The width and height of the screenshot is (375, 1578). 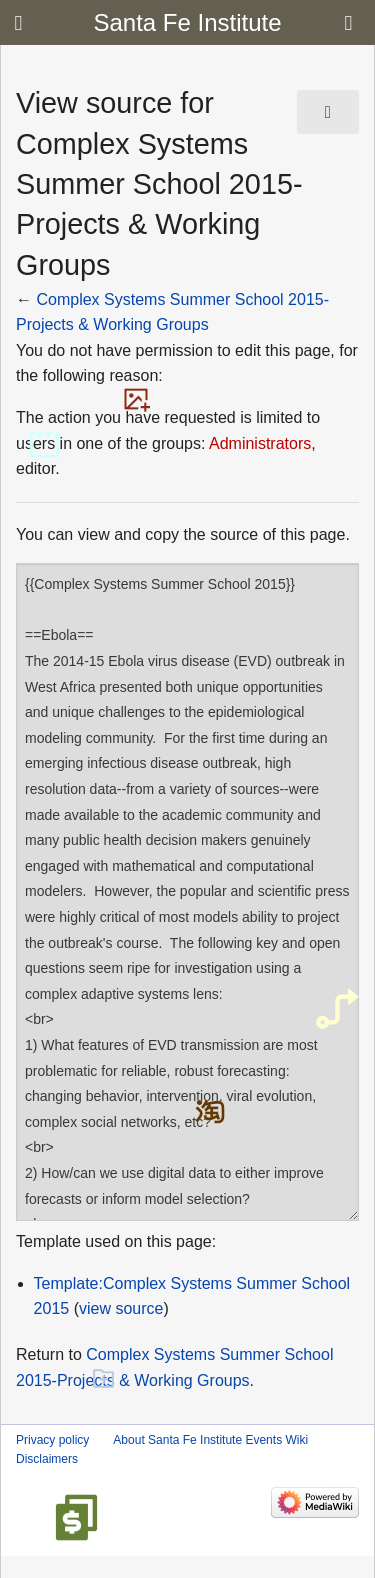 I want to click on open Taobao app, so click(x=209, y=1111).